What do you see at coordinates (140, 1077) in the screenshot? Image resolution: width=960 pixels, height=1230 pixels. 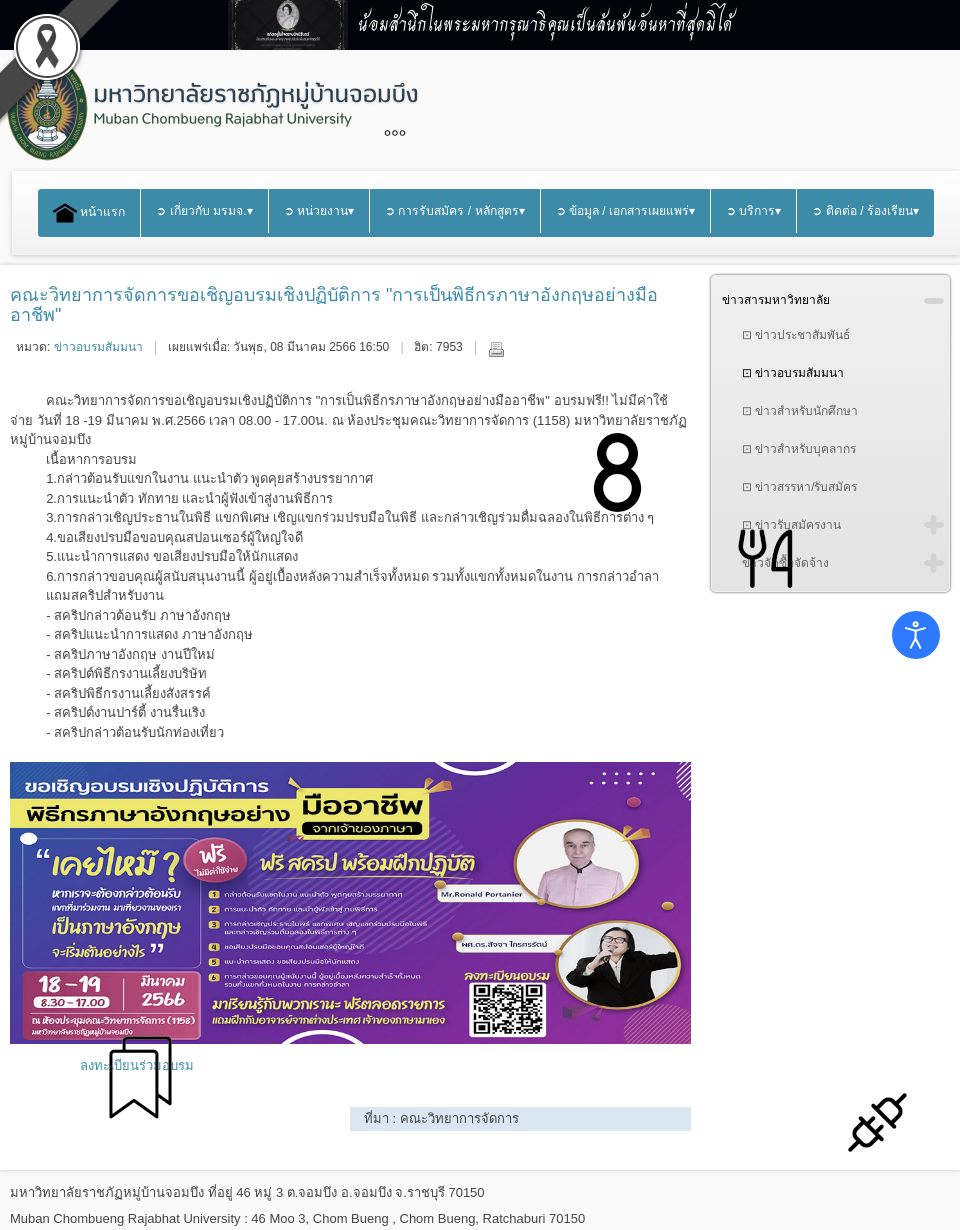 I see `view your saved bookmarks` at bounding box center [140, 1077].